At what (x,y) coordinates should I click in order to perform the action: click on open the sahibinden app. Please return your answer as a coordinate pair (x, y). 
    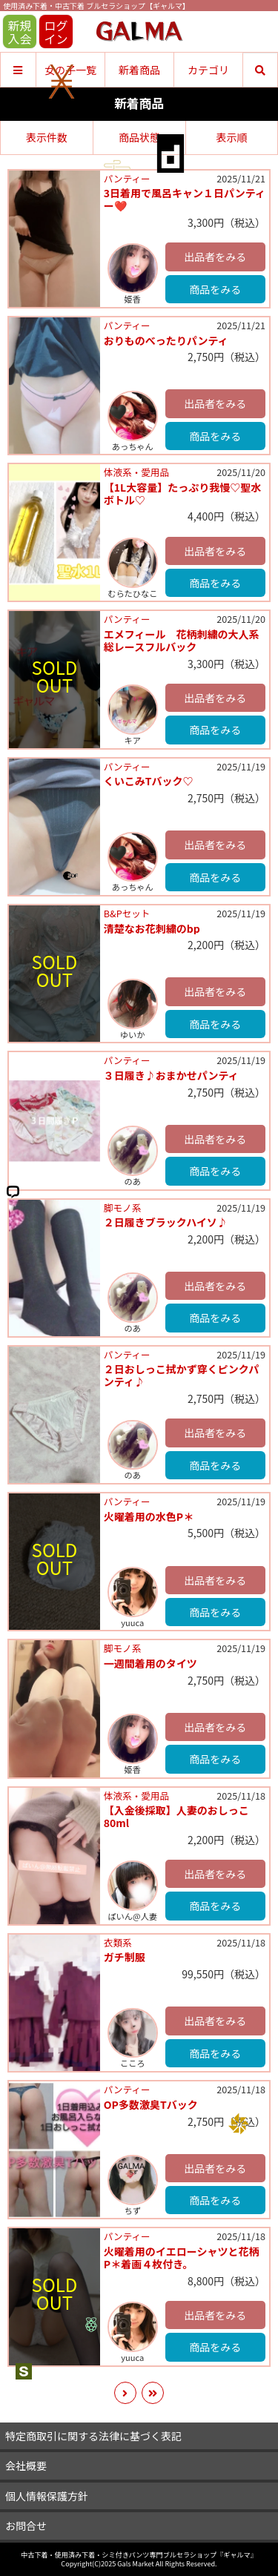
    Looking at the image, I should click on (24, 2371).